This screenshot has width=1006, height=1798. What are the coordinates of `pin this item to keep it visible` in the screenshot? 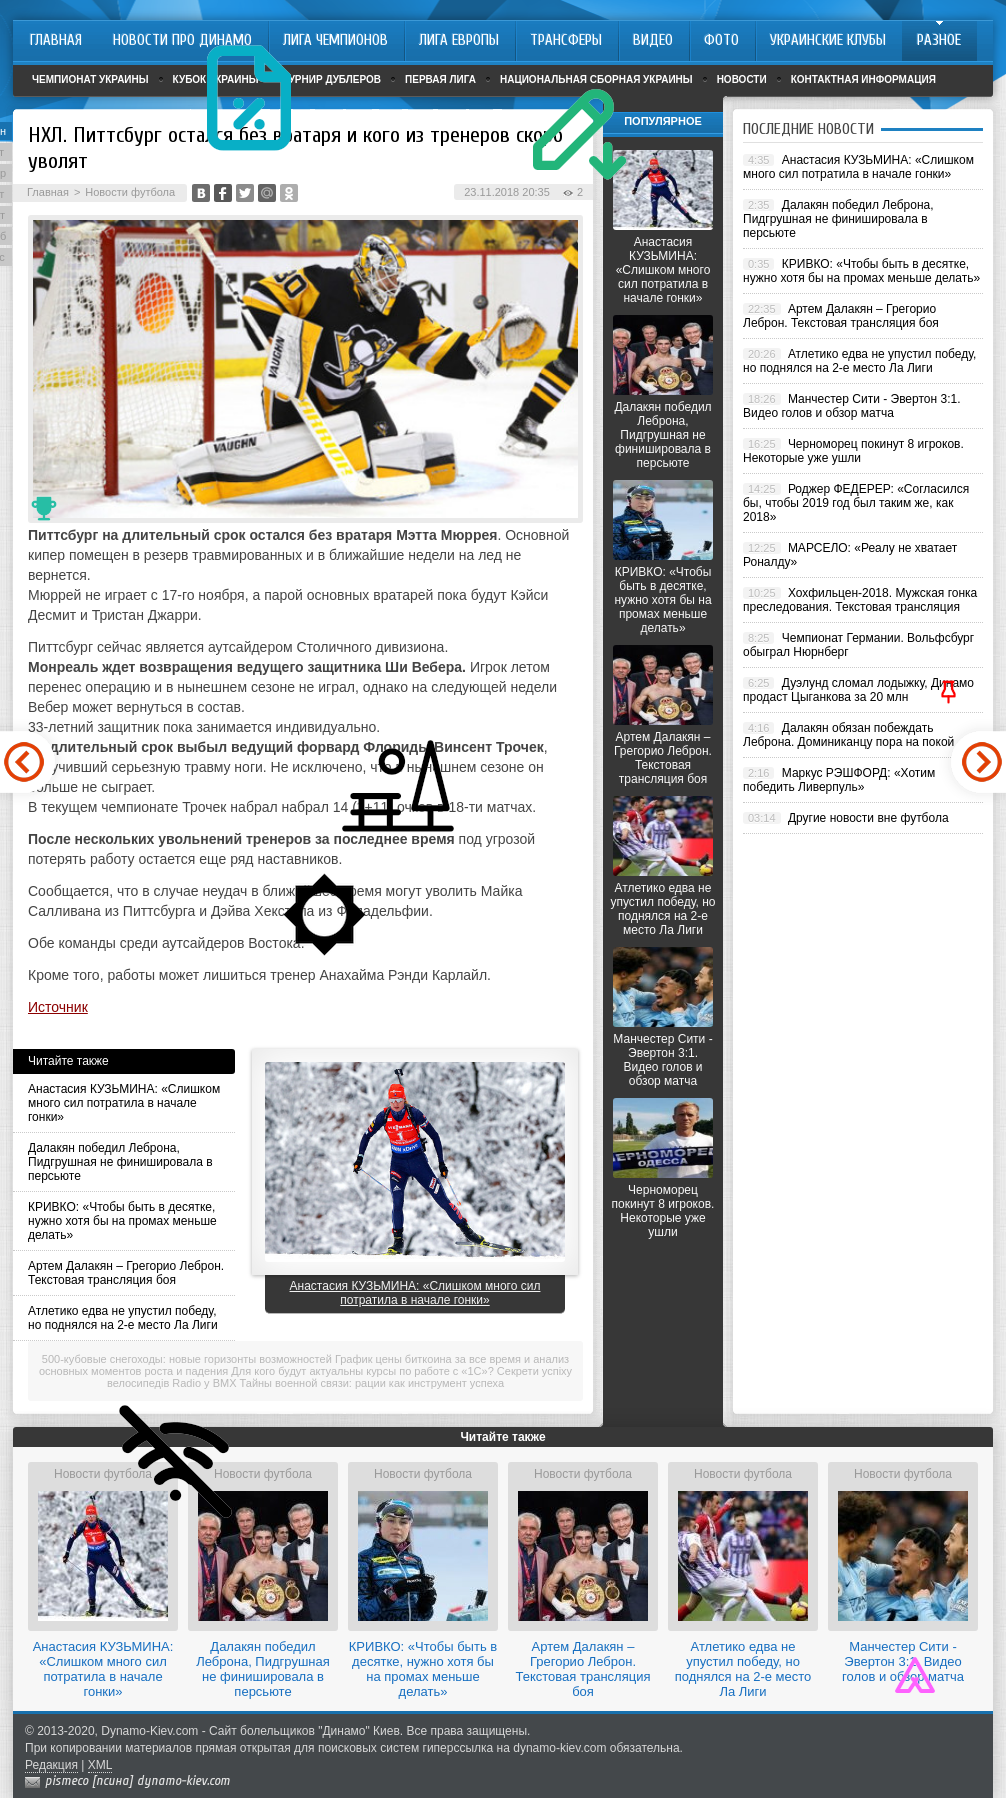 It's located at (948, 691).